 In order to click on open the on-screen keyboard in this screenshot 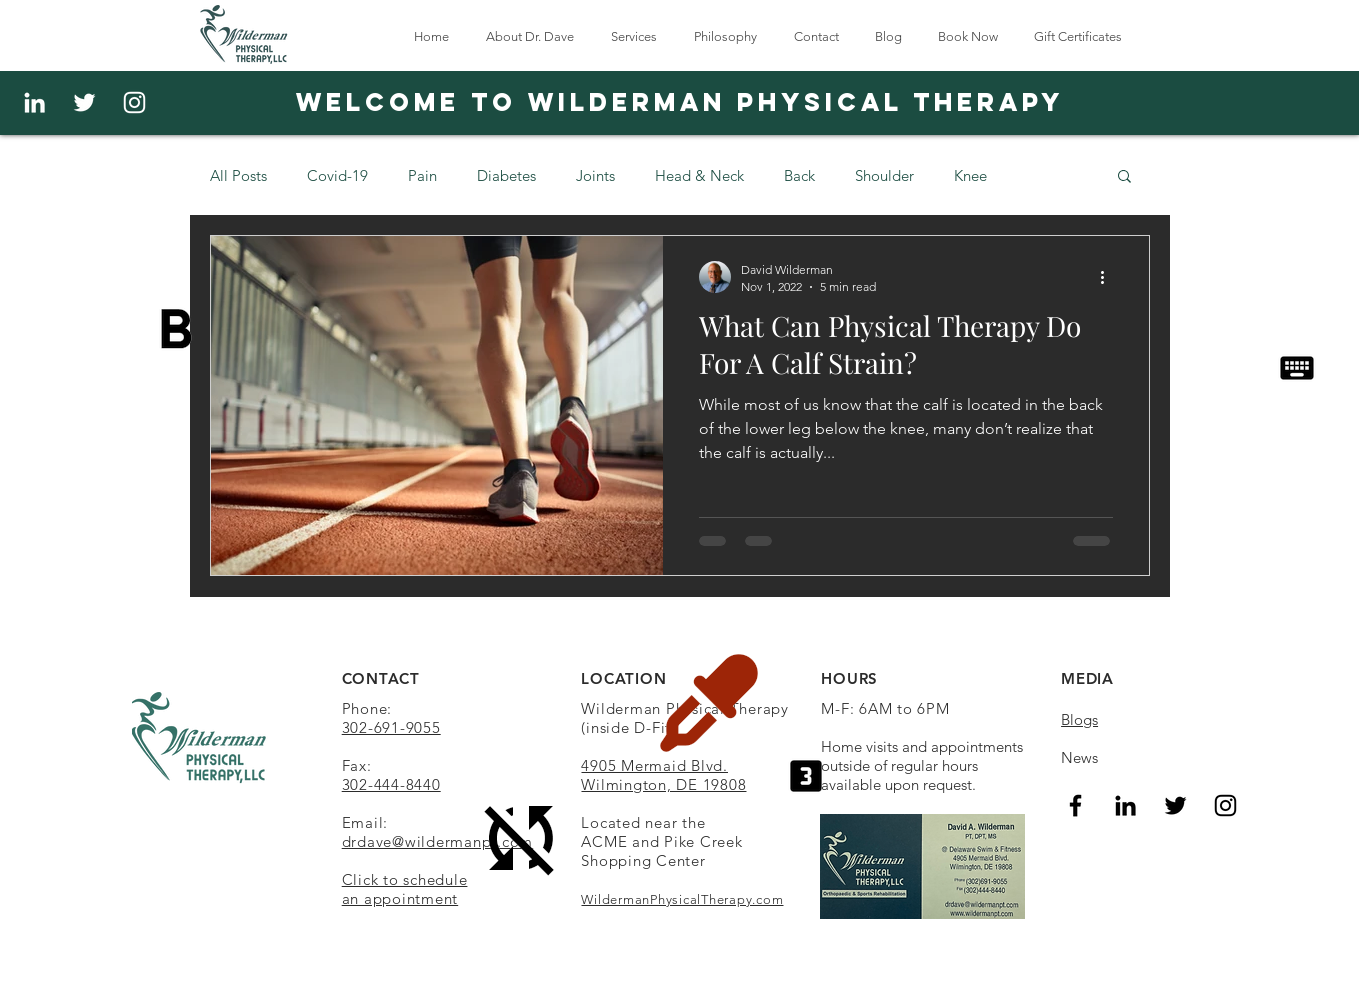, I will do `click(1297, 368)`.